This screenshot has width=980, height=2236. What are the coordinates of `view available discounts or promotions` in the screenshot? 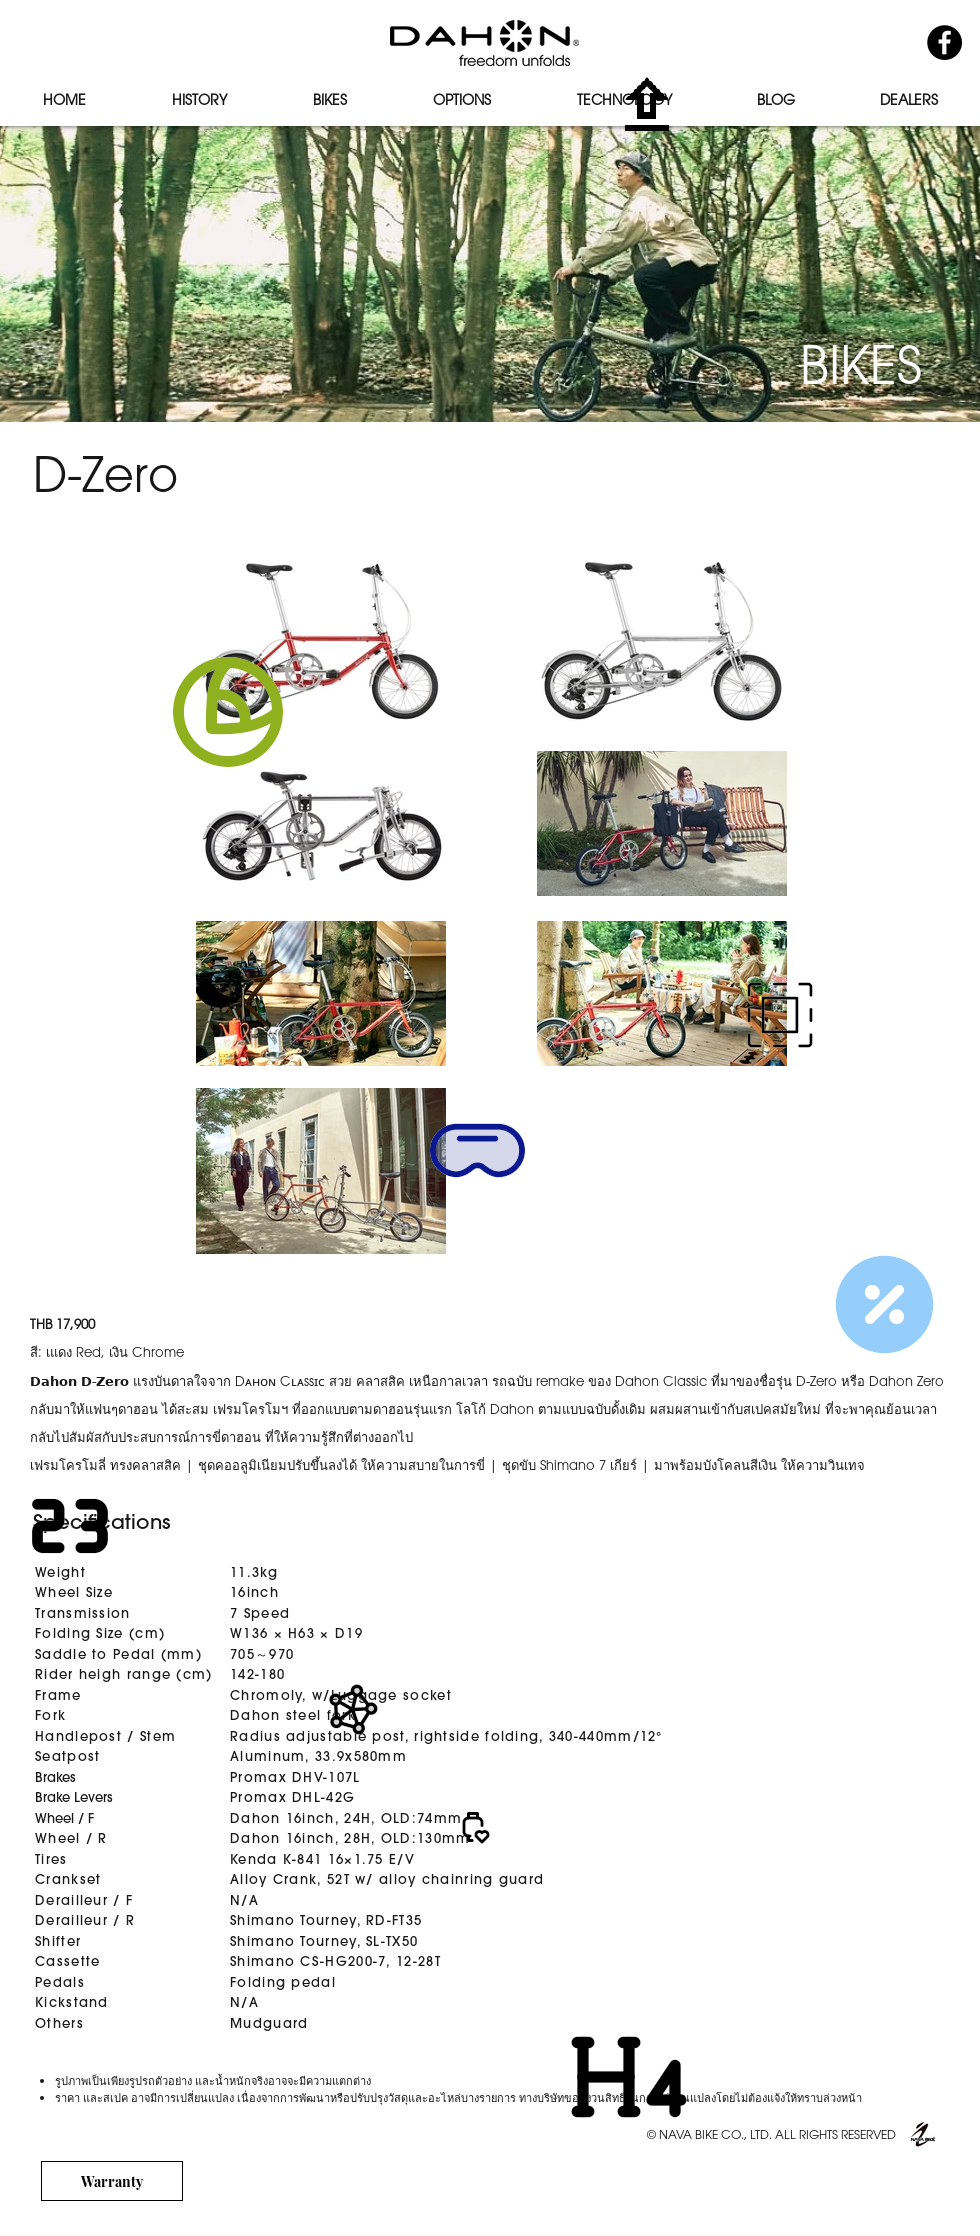 It's located at (884, 1304).